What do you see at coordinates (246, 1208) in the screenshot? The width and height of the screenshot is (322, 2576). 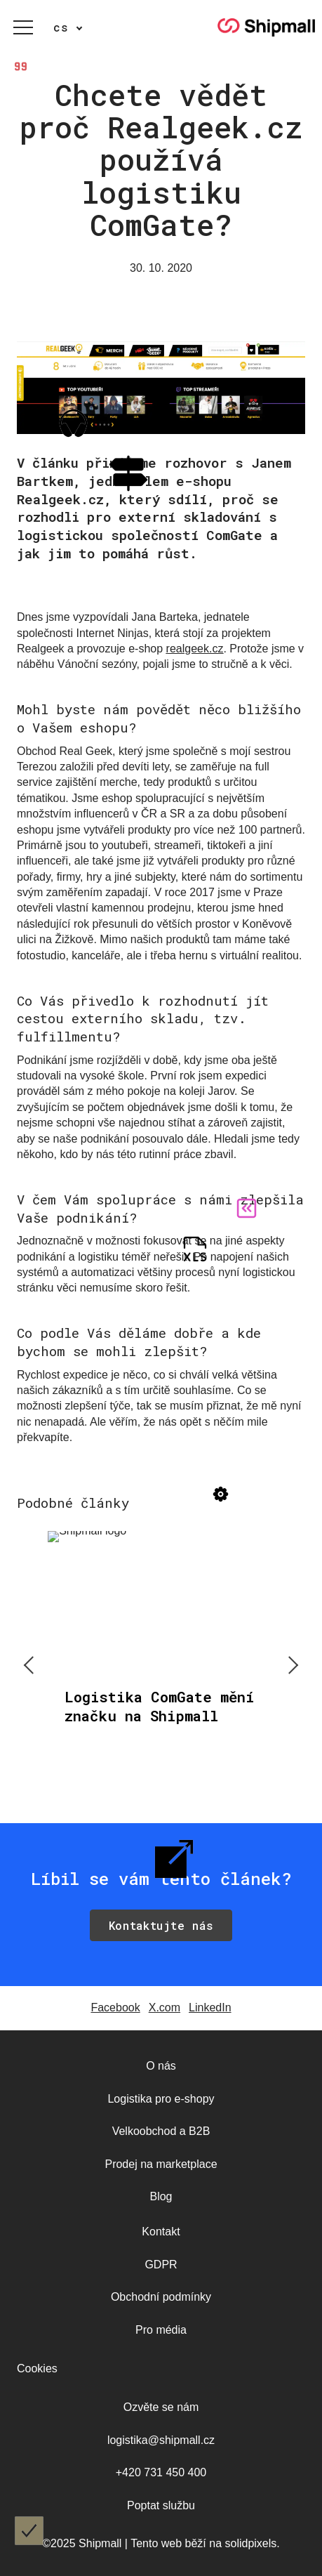 I see `go back to previous section` at bounding box center [246, 1208].